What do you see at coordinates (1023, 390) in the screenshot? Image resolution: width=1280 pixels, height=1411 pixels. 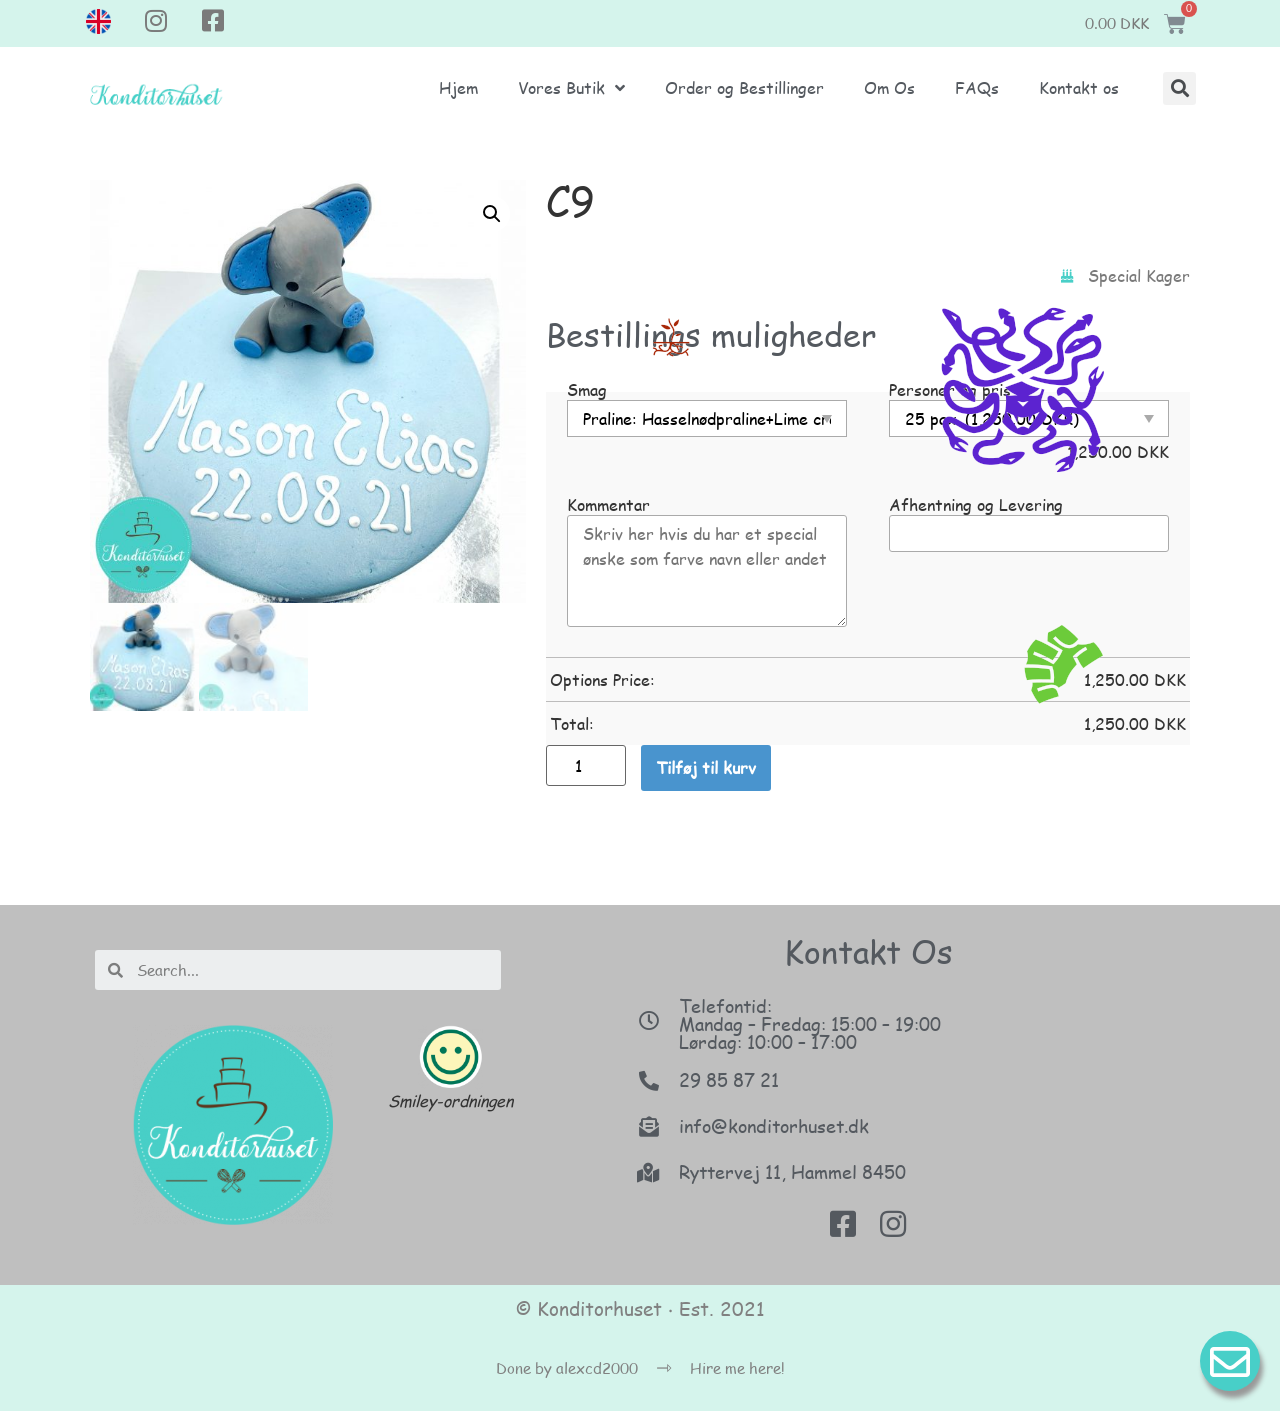 I see `select medusa character or monster type` at bounding box center [1023, 390].